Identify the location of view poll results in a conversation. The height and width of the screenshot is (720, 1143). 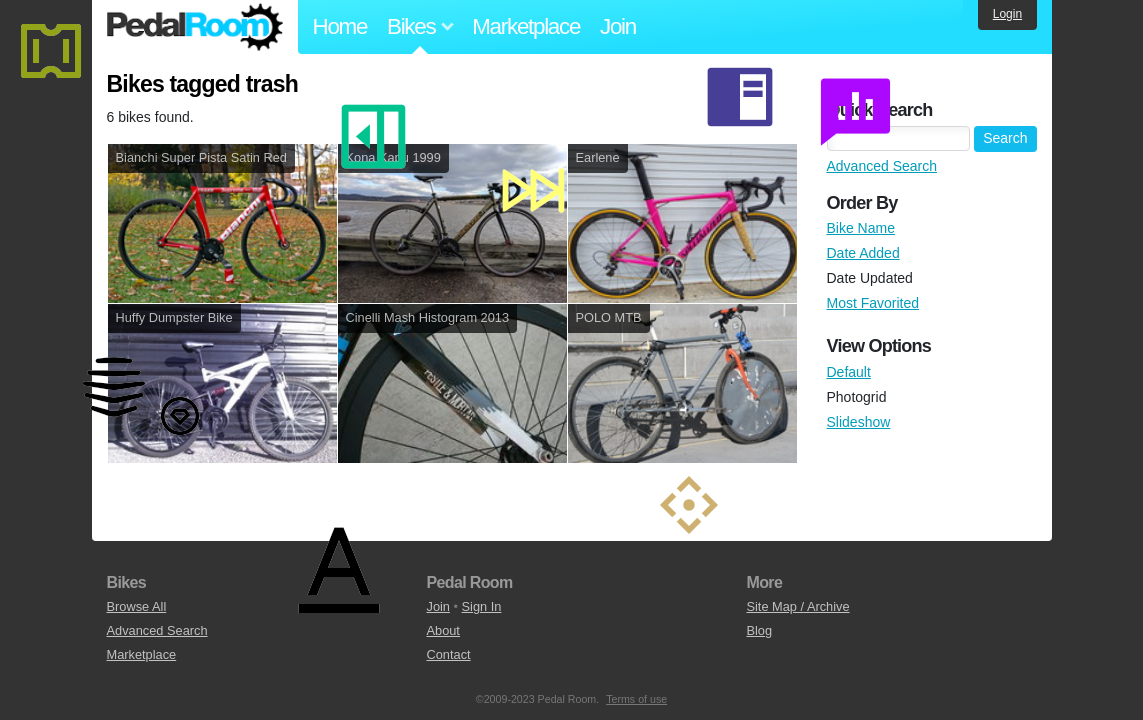
(855, 109).